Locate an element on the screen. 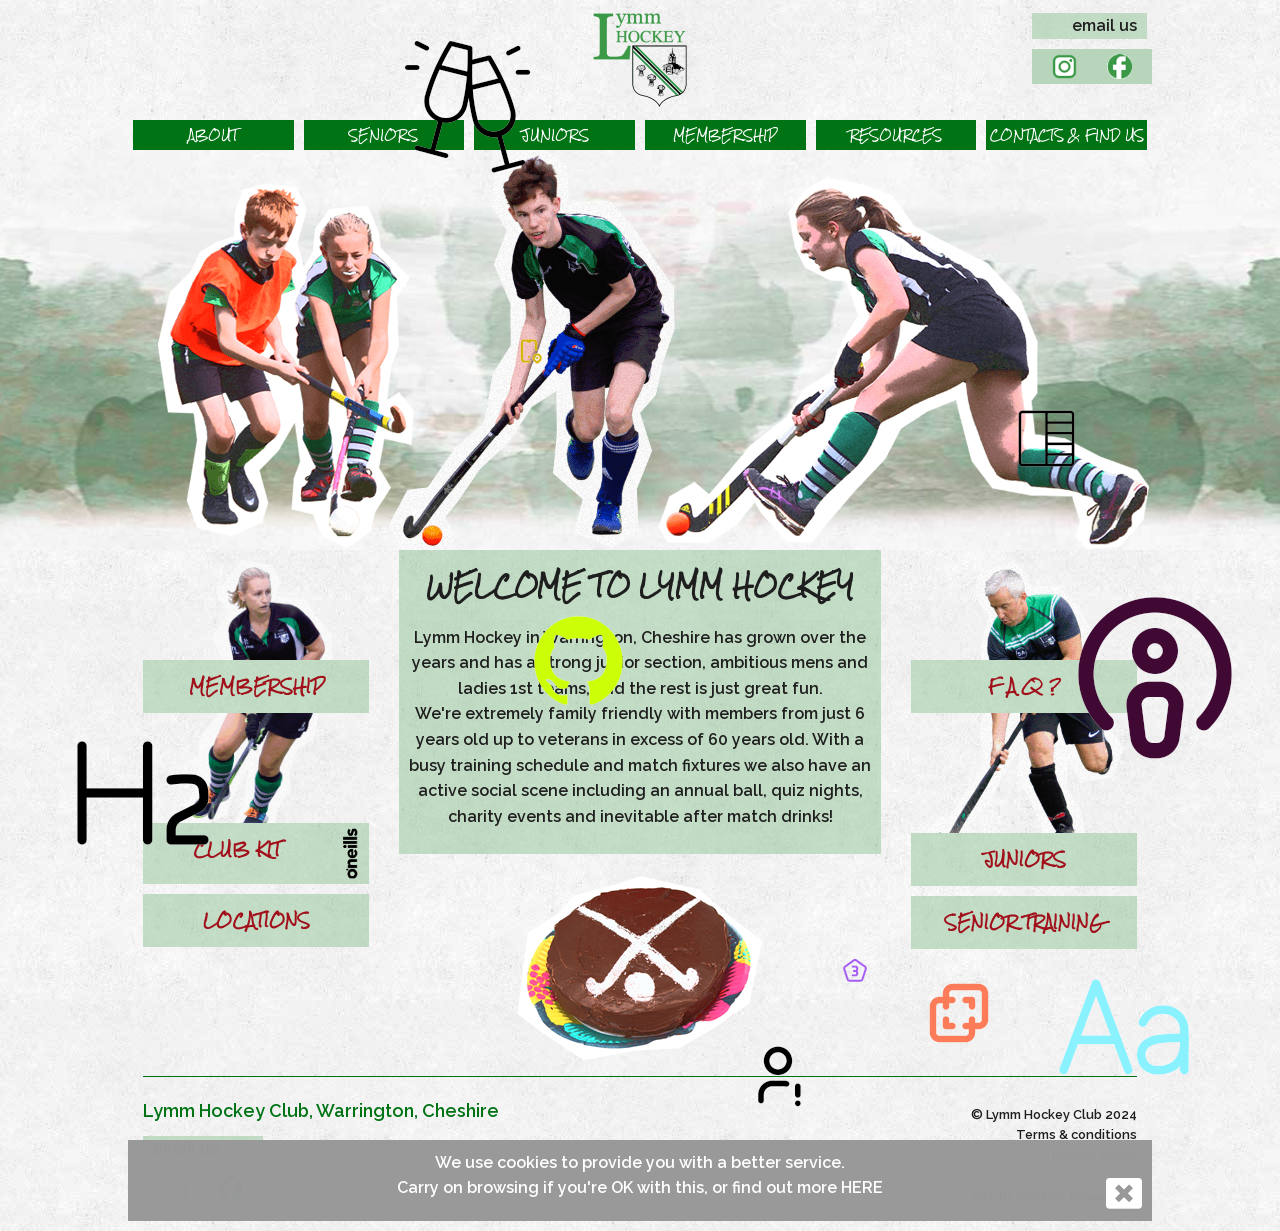 The image size is (1280, 1231). apply layer difference blend mode is located at coordinates (959, 1013).